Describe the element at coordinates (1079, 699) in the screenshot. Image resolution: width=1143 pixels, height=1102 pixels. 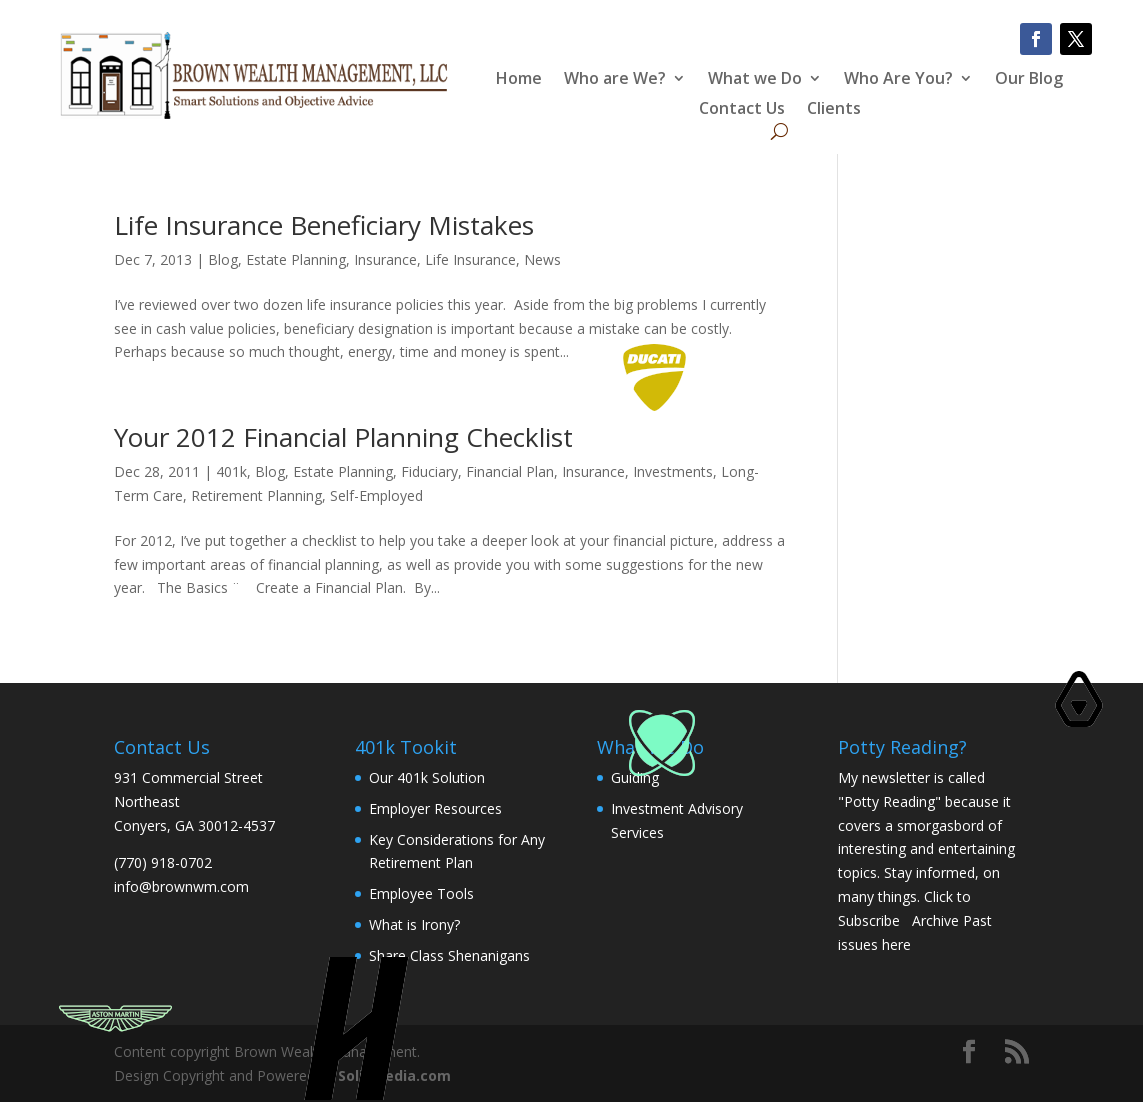
I see `open inkdrop markdown note-taking app` at that location.